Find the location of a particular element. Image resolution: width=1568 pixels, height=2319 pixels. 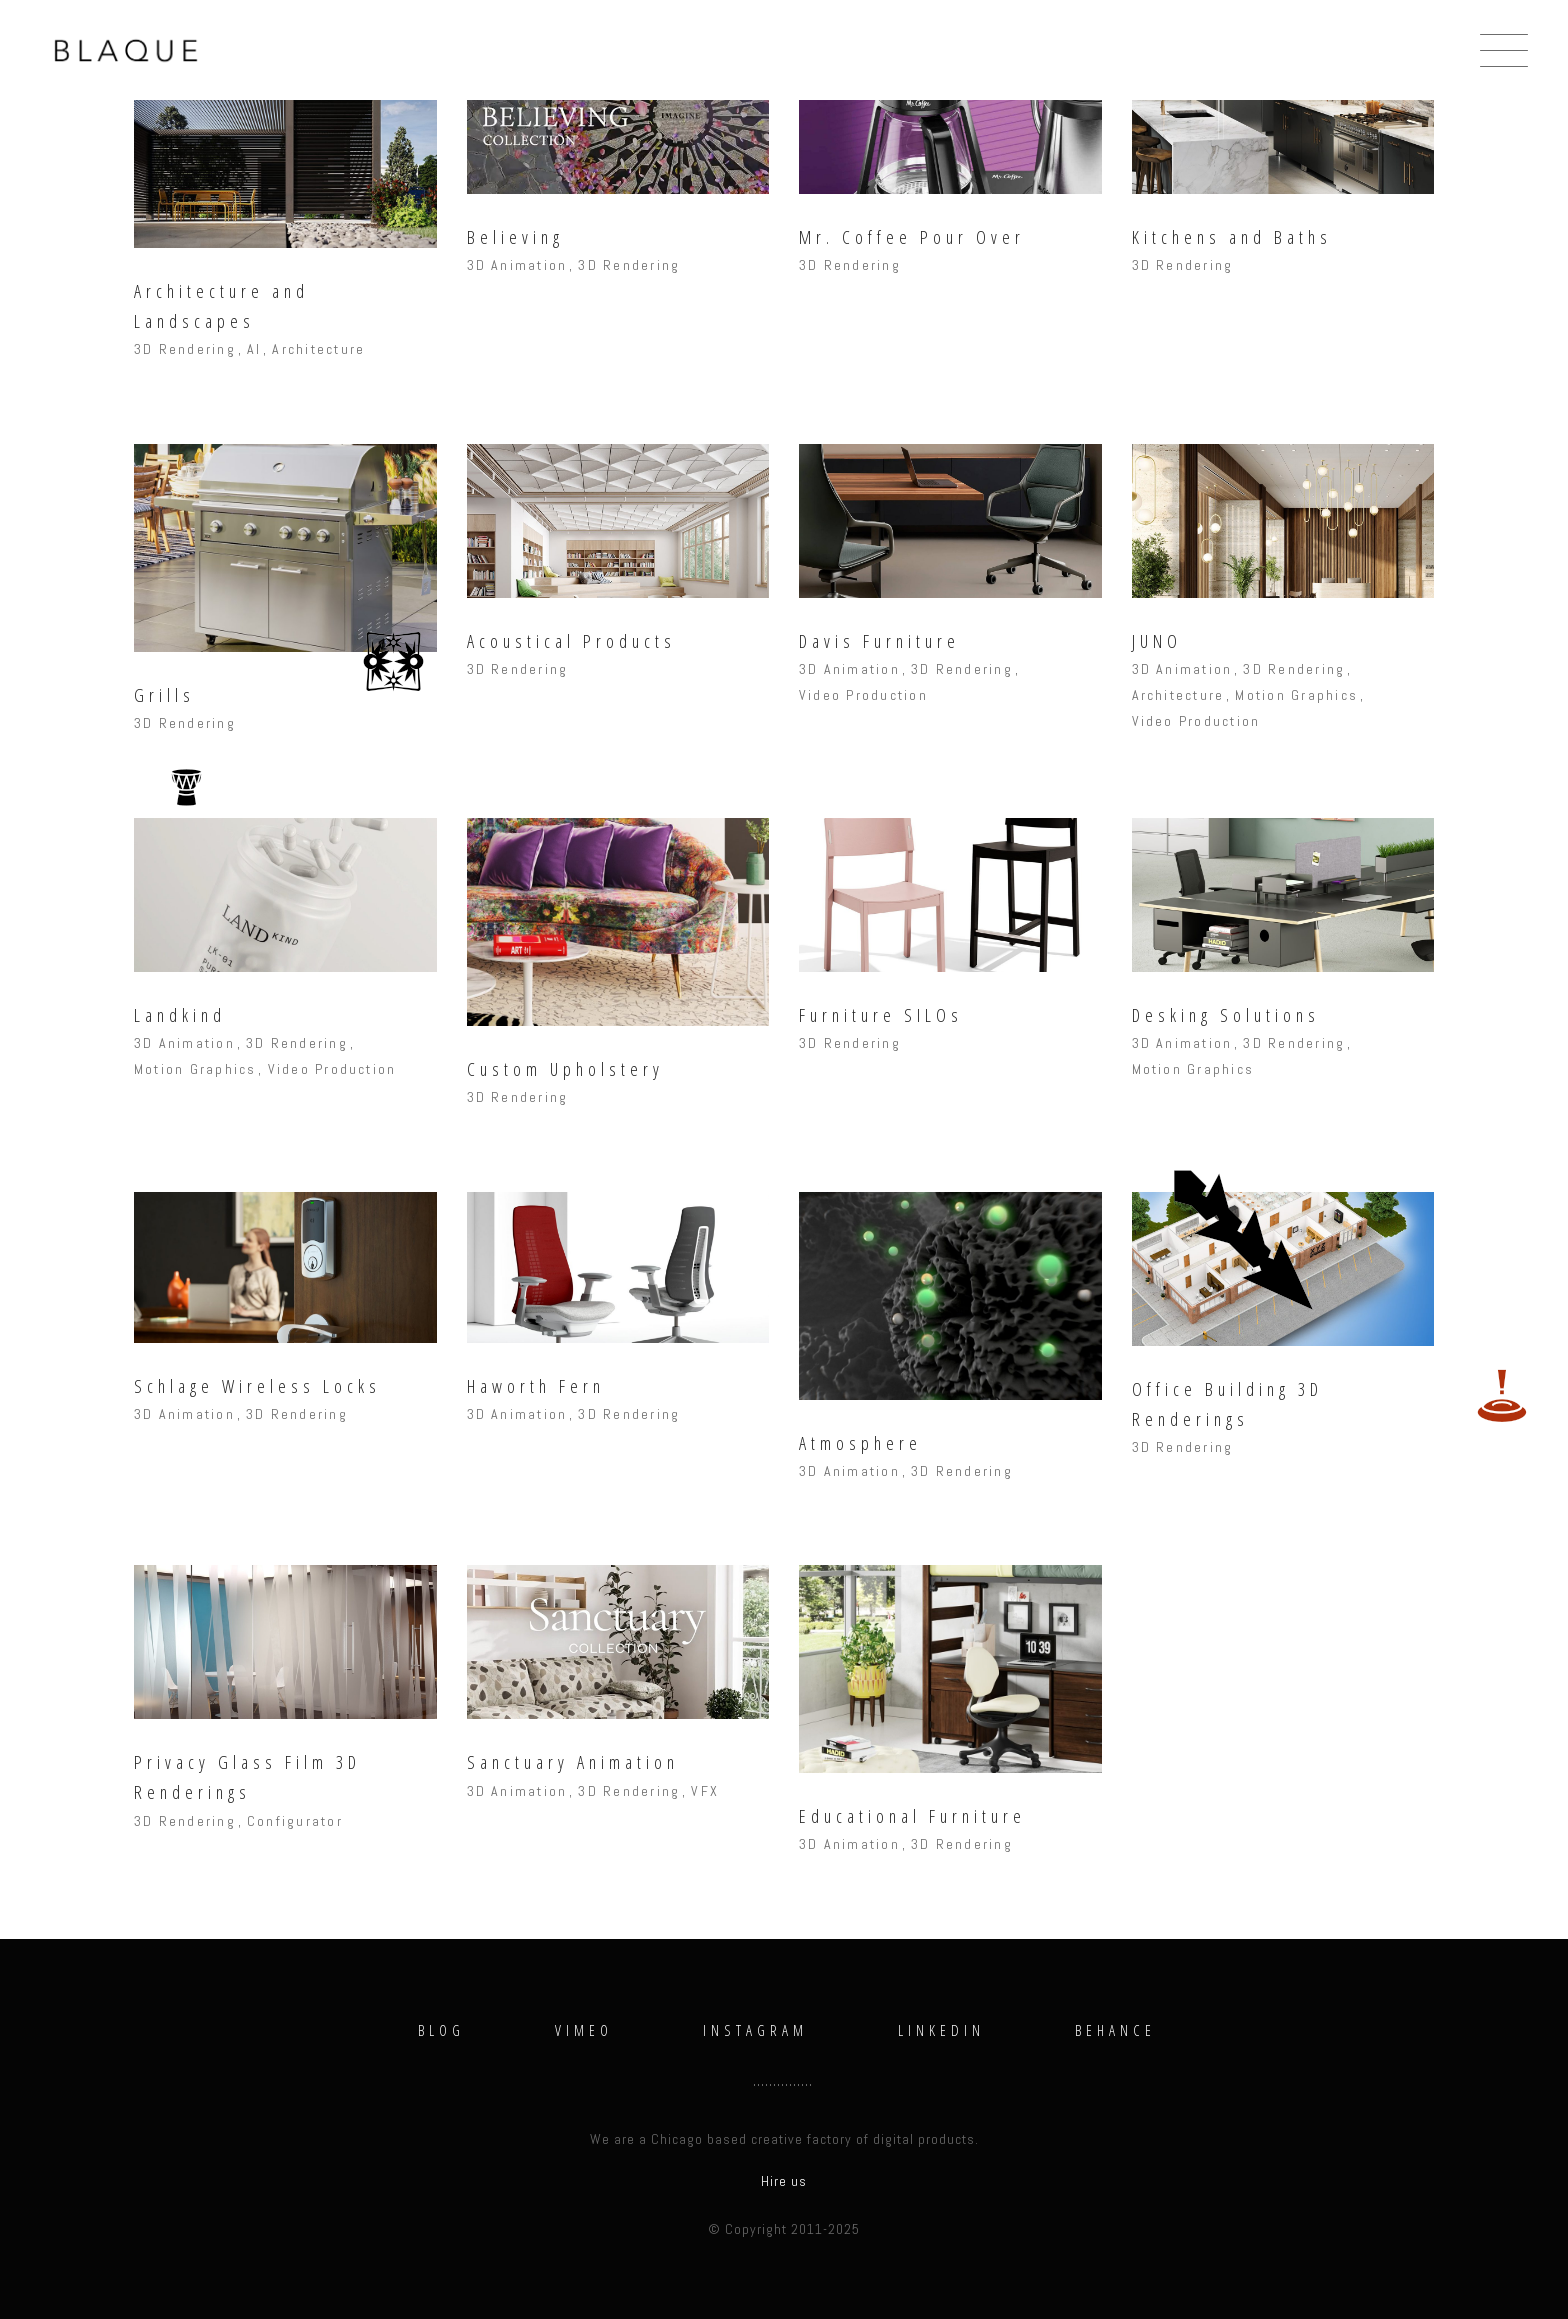

indicates critical hit or piercing damage is located at coordinates (1244, 1240).